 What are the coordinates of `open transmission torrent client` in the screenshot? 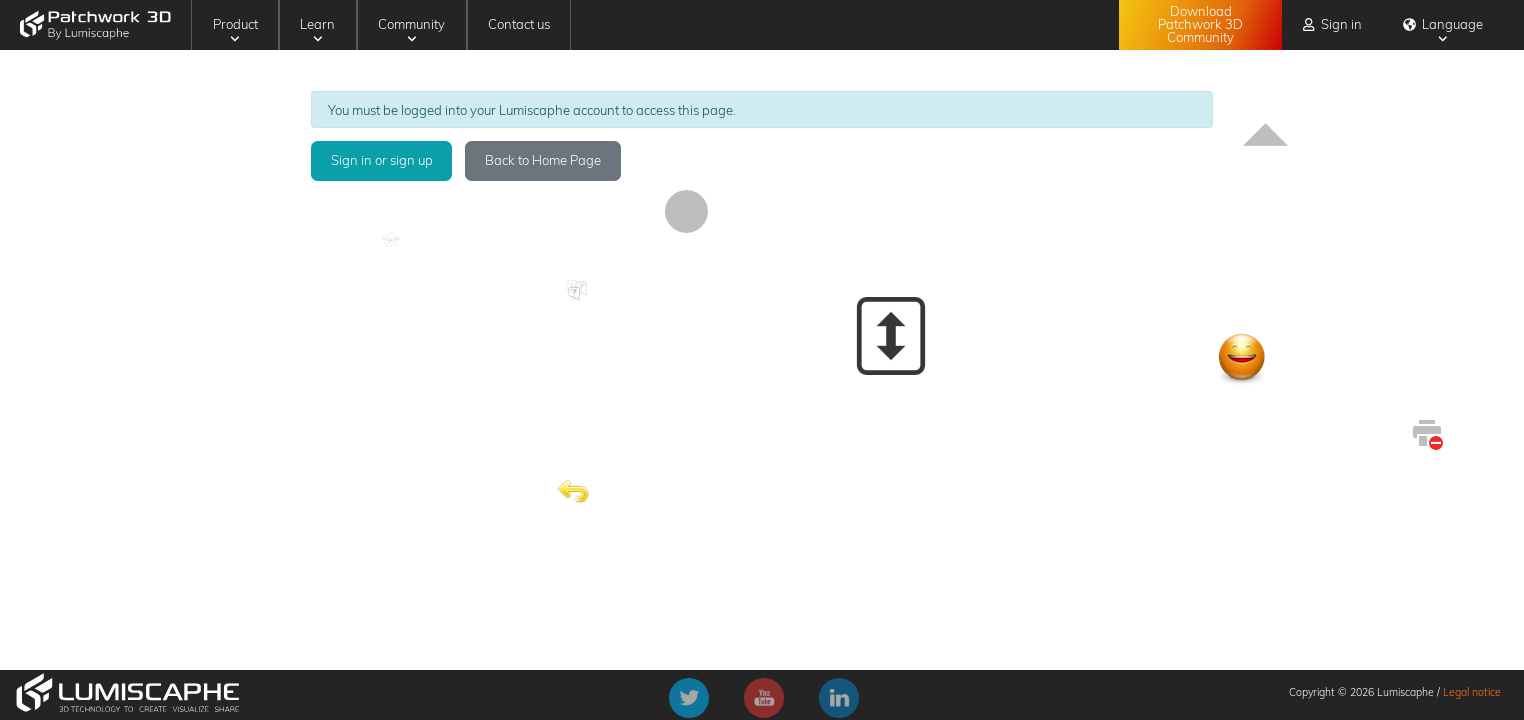 It's located at (891, 336).